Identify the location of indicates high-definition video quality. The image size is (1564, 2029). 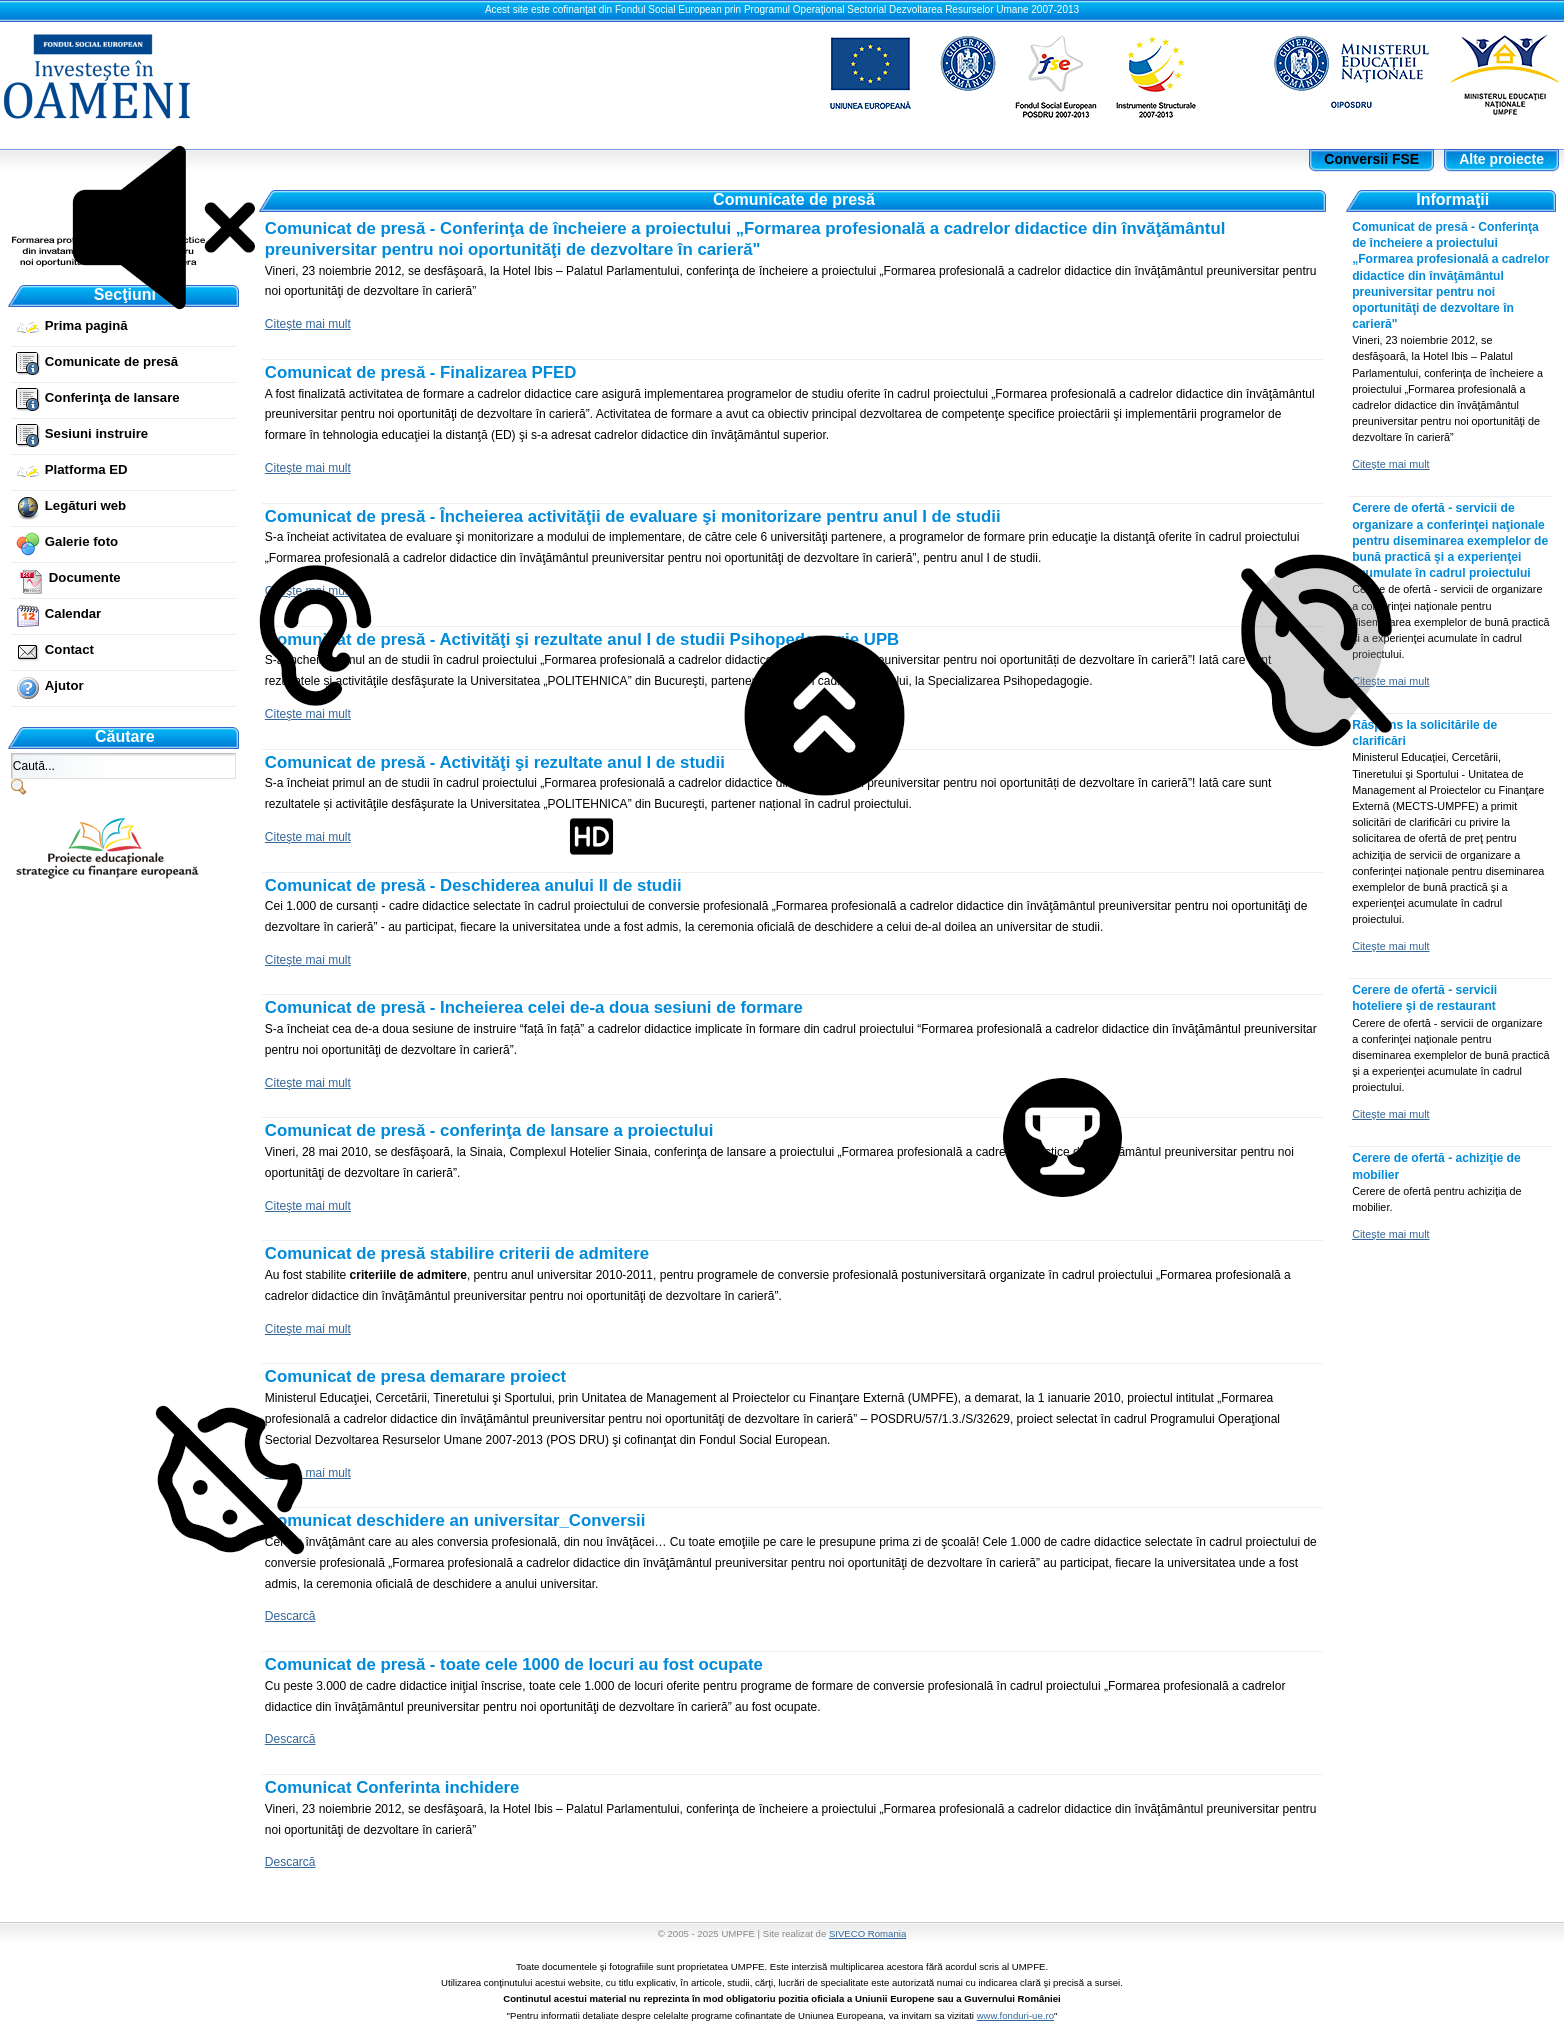
(591, 836).